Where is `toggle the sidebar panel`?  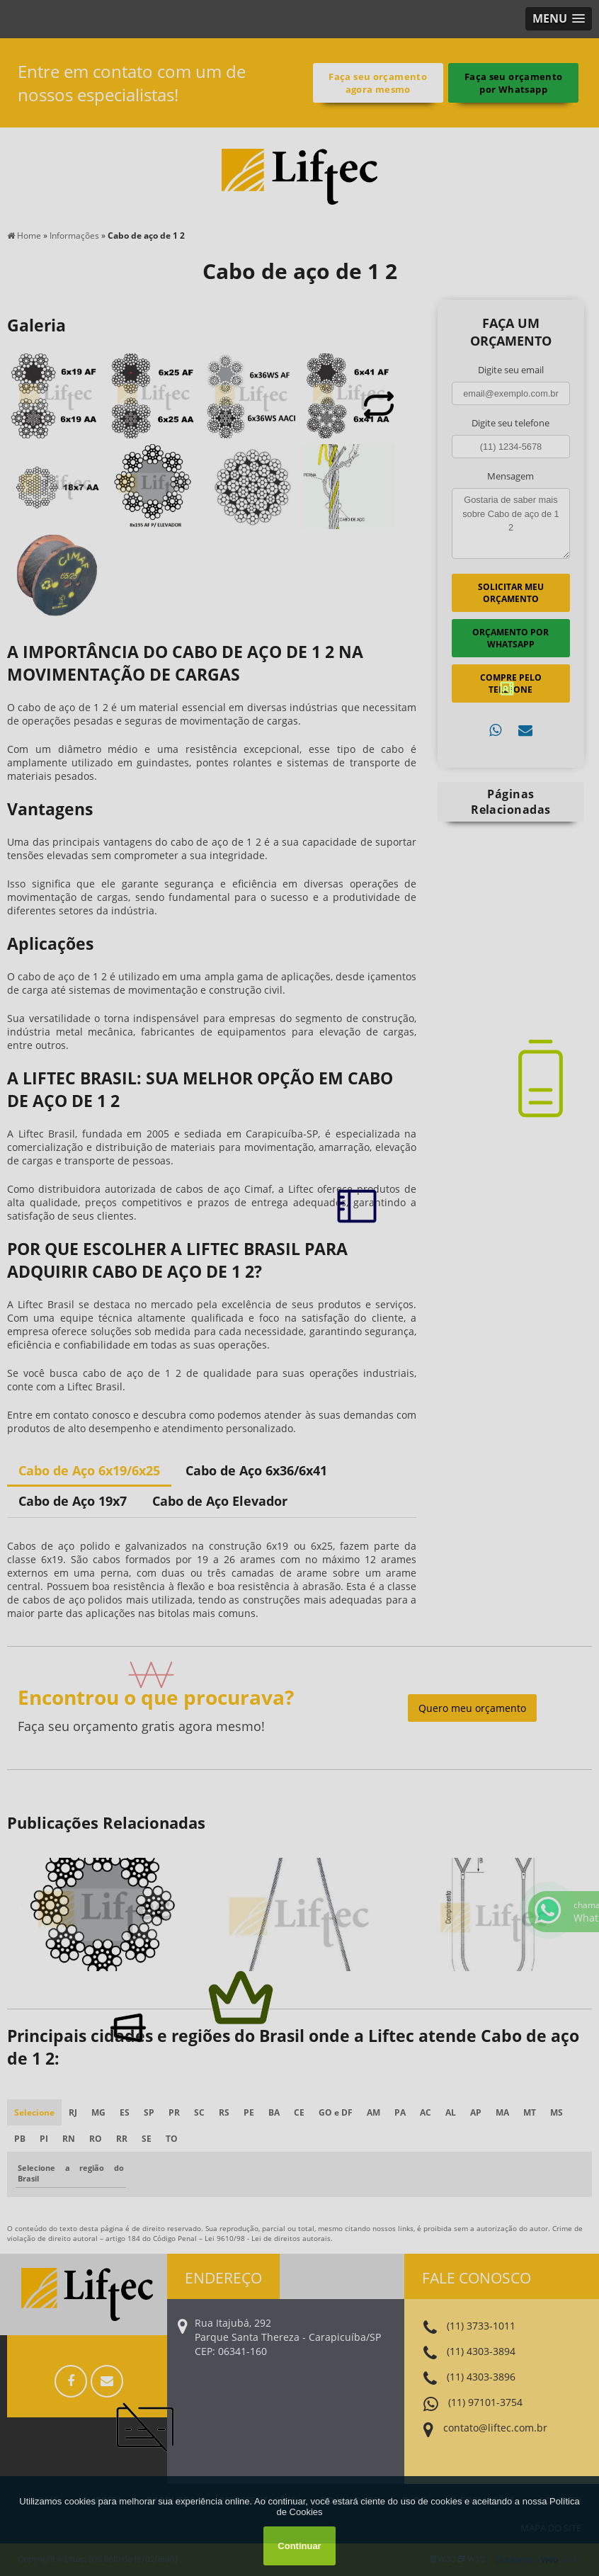 toggle the sidebar panel is located at coordinates (357, 1206).